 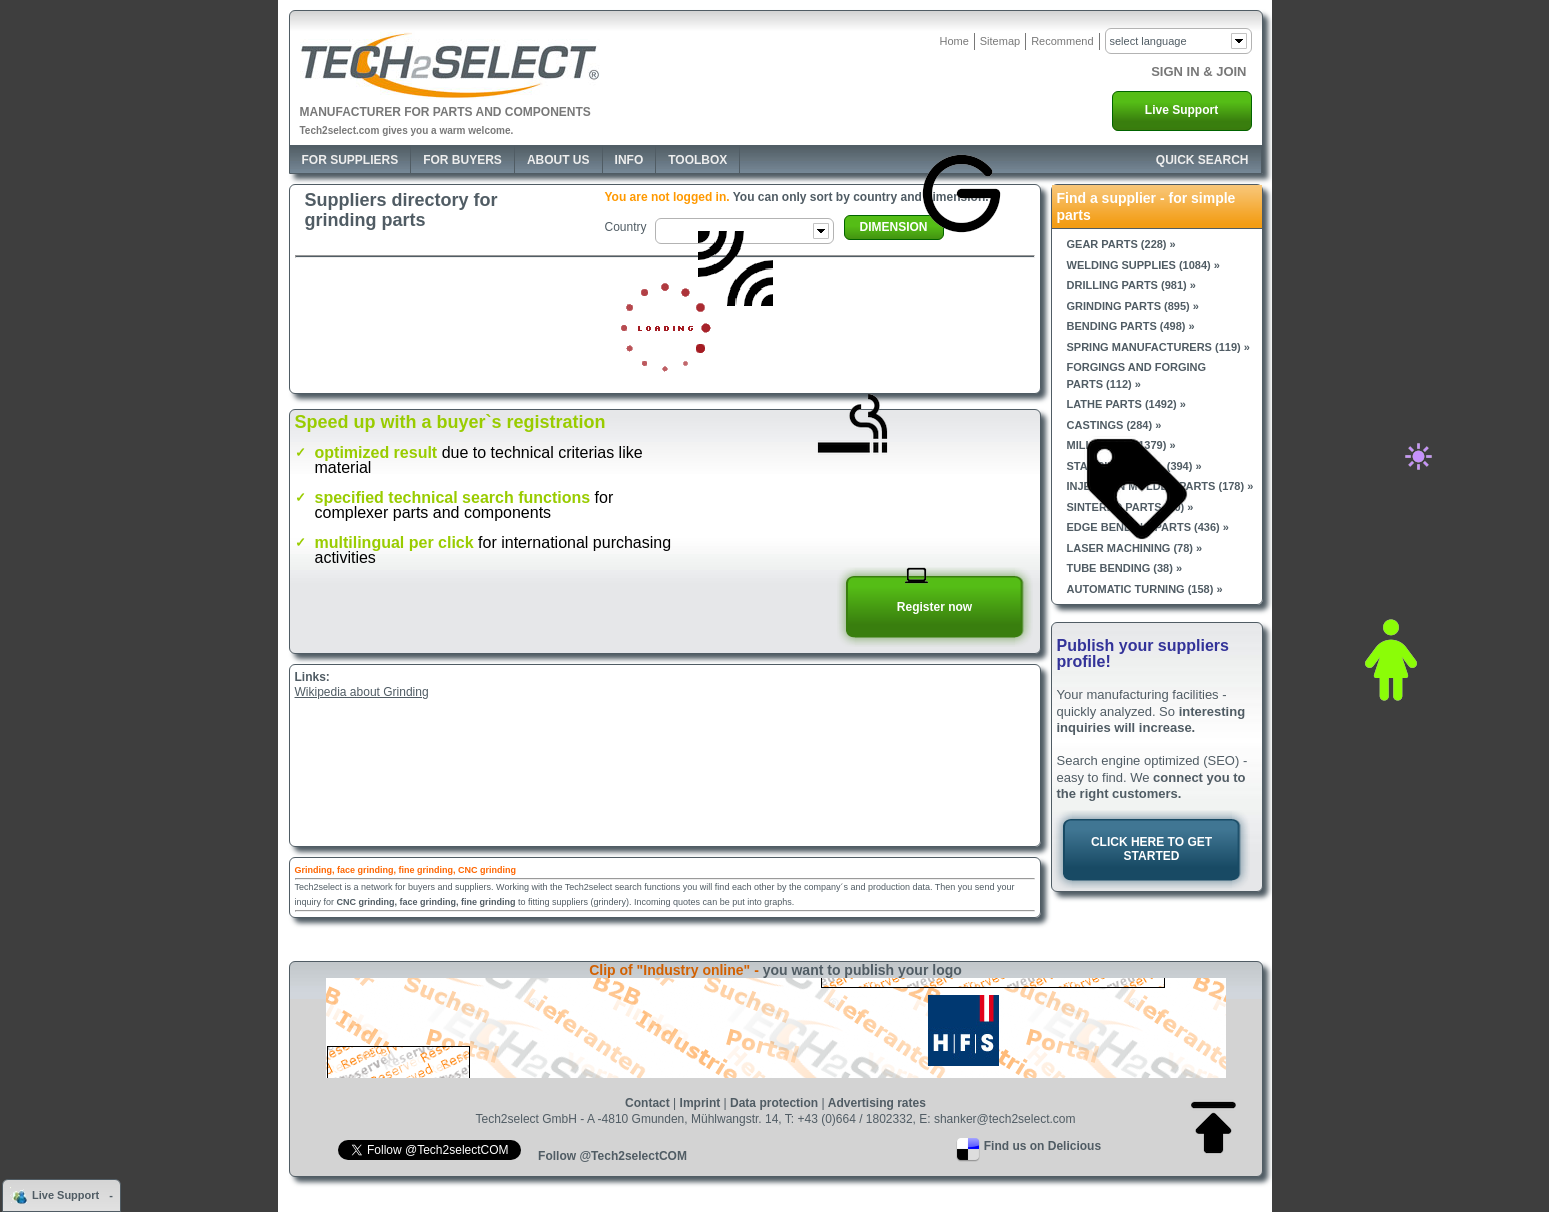 I want to click on view loyalty rewards or points, so click(x=1137, y=489).